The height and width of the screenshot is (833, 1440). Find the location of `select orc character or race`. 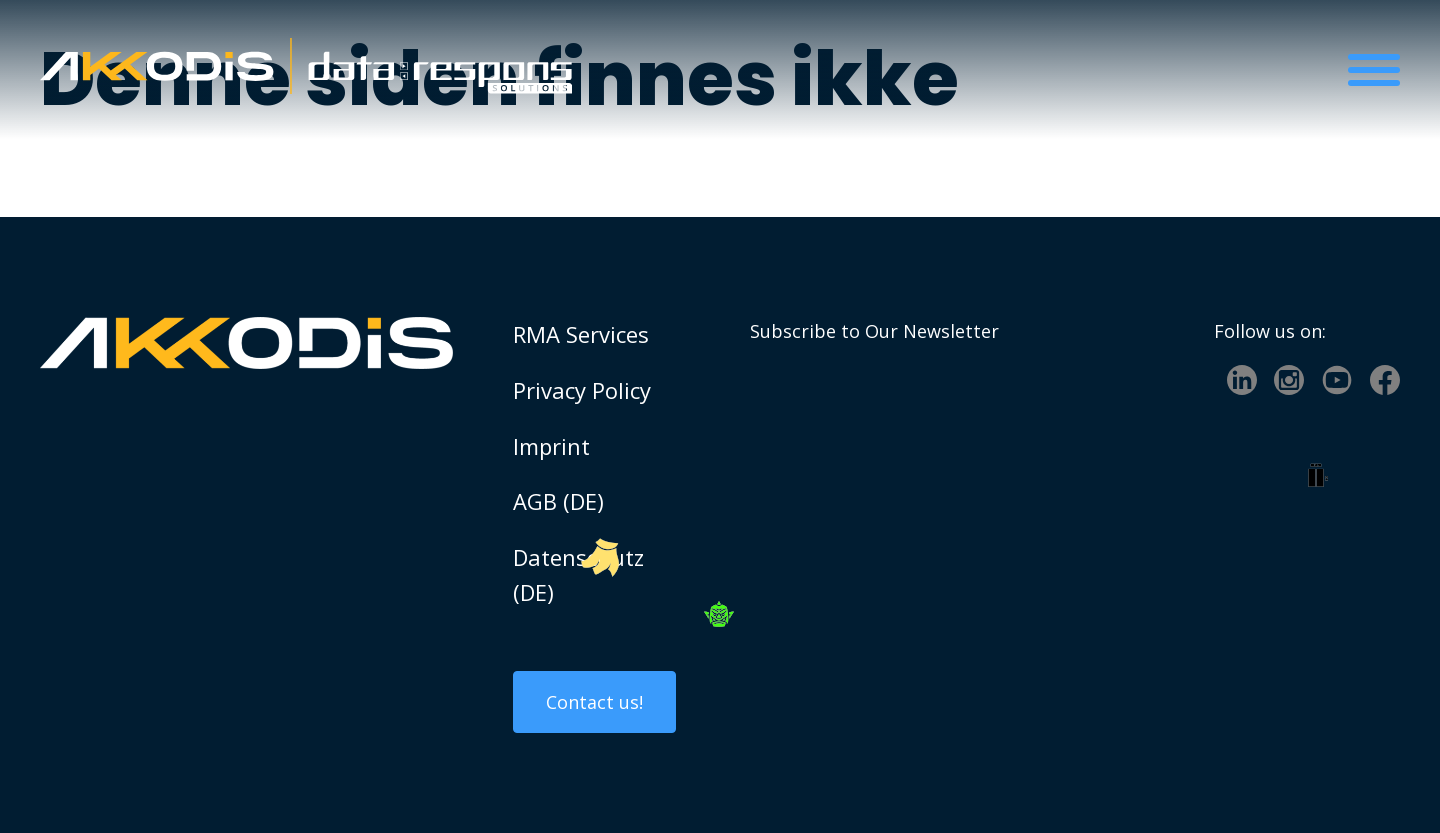

select orc character or race is located at coordinates (719, 614).